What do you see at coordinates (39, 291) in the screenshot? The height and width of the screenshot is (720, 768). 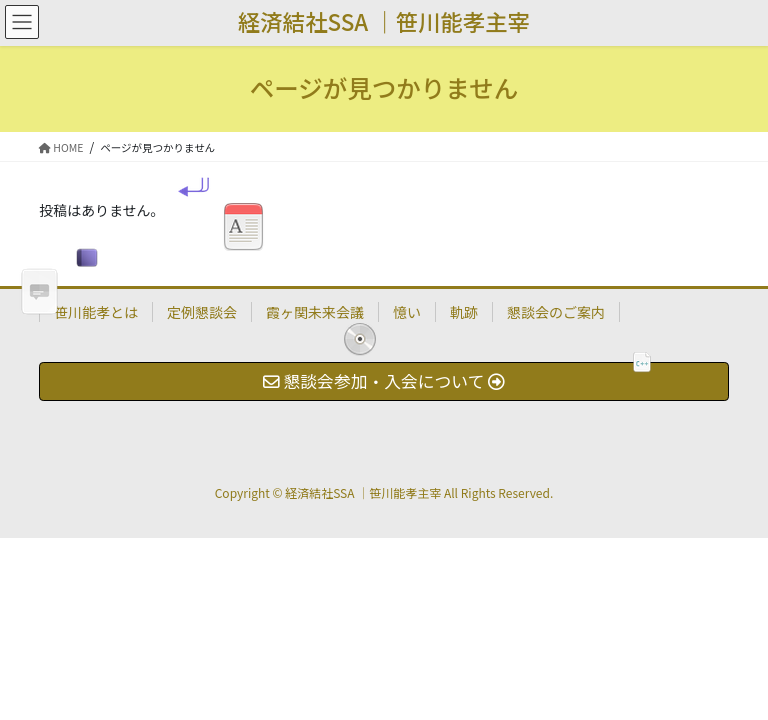 I see `a subrip subtitle file (.srt)` at bounding box center [39, 291].